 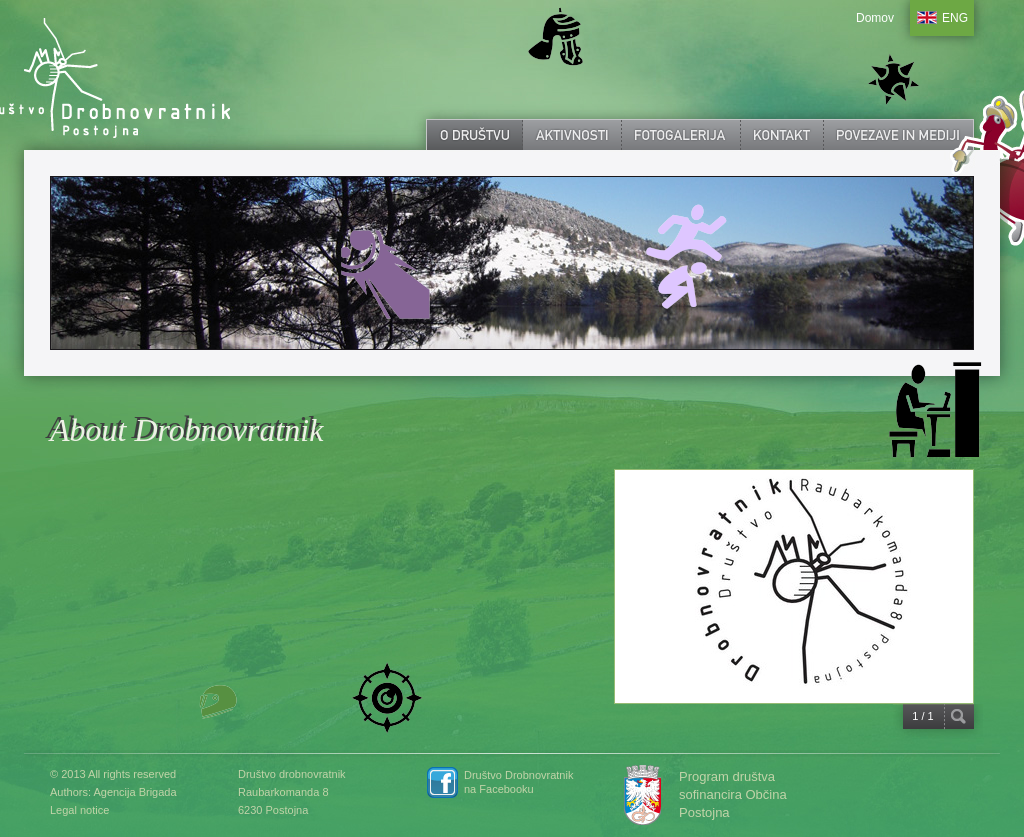 What do you see at coordinates (217, 701) in the screenshot?
I see `select motorcycle helmet gear` at bounding box center [217, 701].